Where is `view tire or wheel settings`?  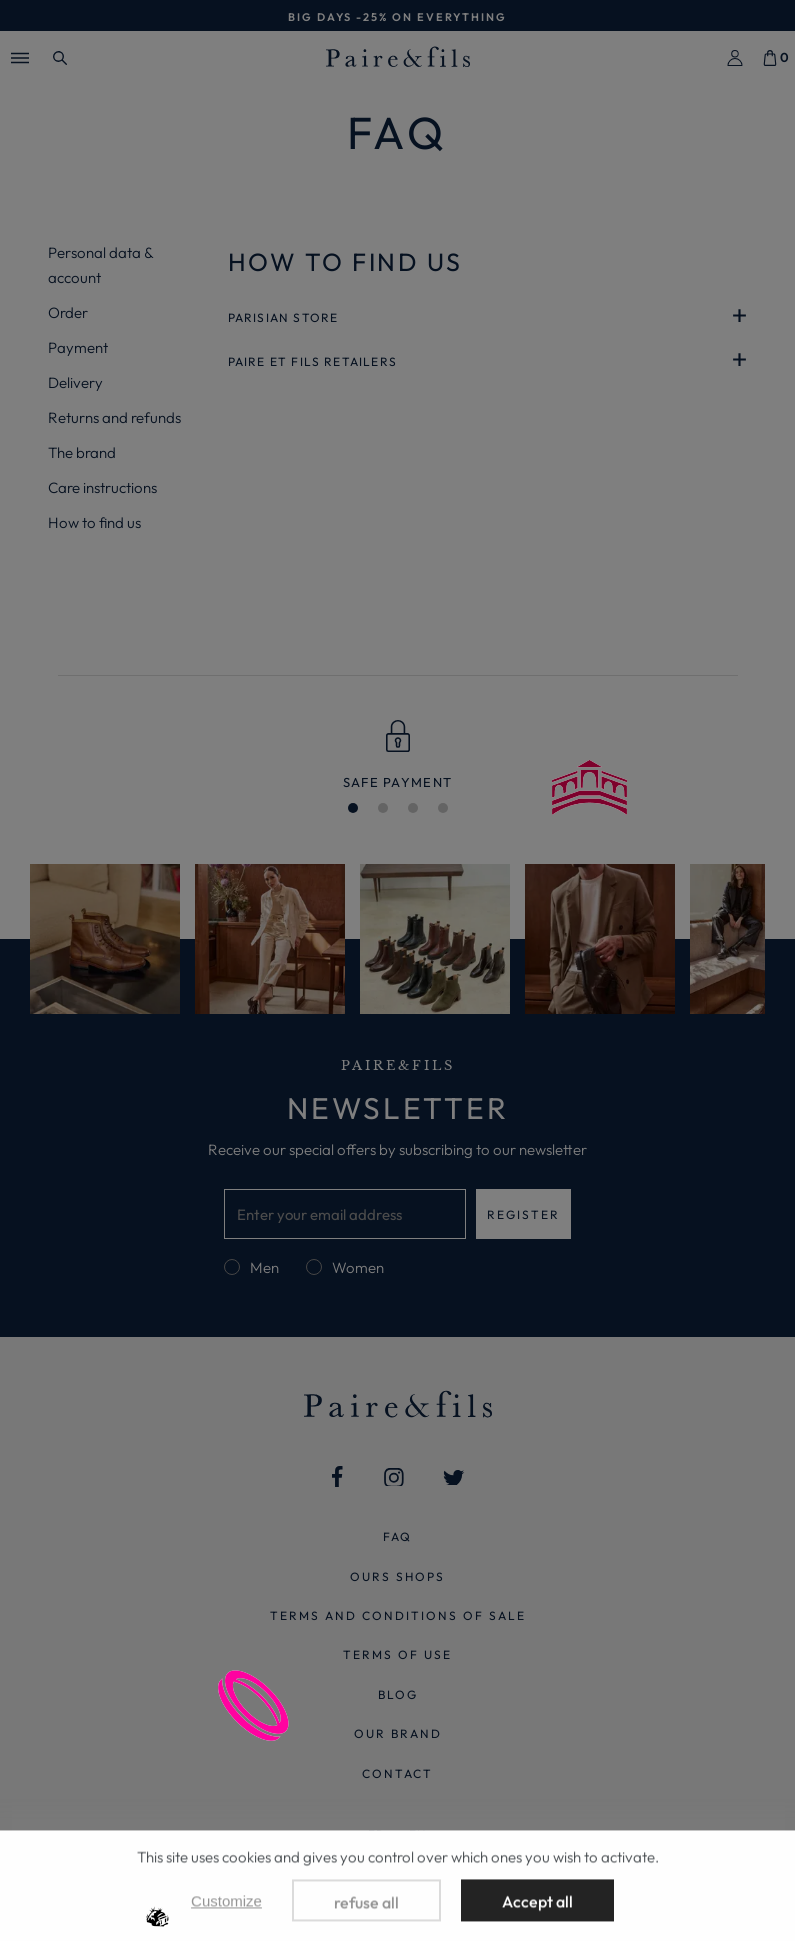 view tire or wheel settings is located at coordinates (254, 1706).